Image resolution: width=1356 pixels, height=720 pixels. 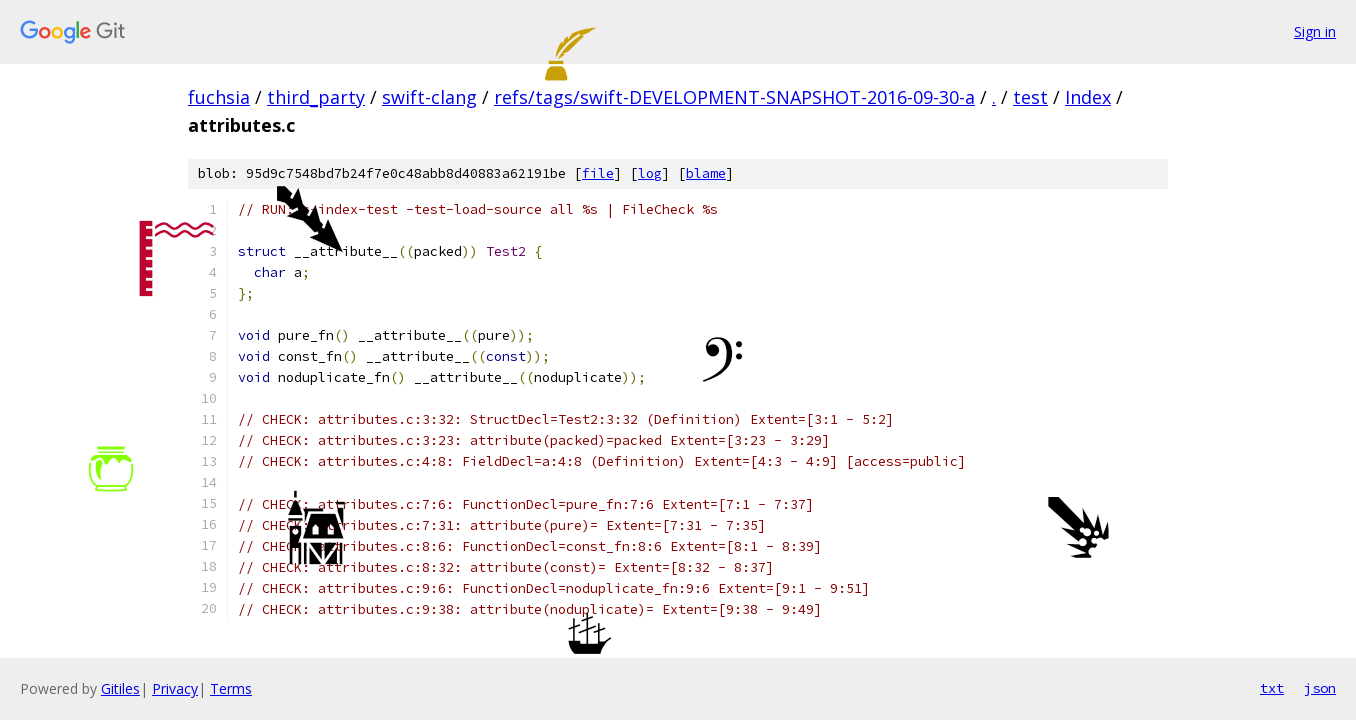 What do you see at coordinates (316, 527) in the screenshot?
I see `access the village or town area` at bounding box center [316, 527].